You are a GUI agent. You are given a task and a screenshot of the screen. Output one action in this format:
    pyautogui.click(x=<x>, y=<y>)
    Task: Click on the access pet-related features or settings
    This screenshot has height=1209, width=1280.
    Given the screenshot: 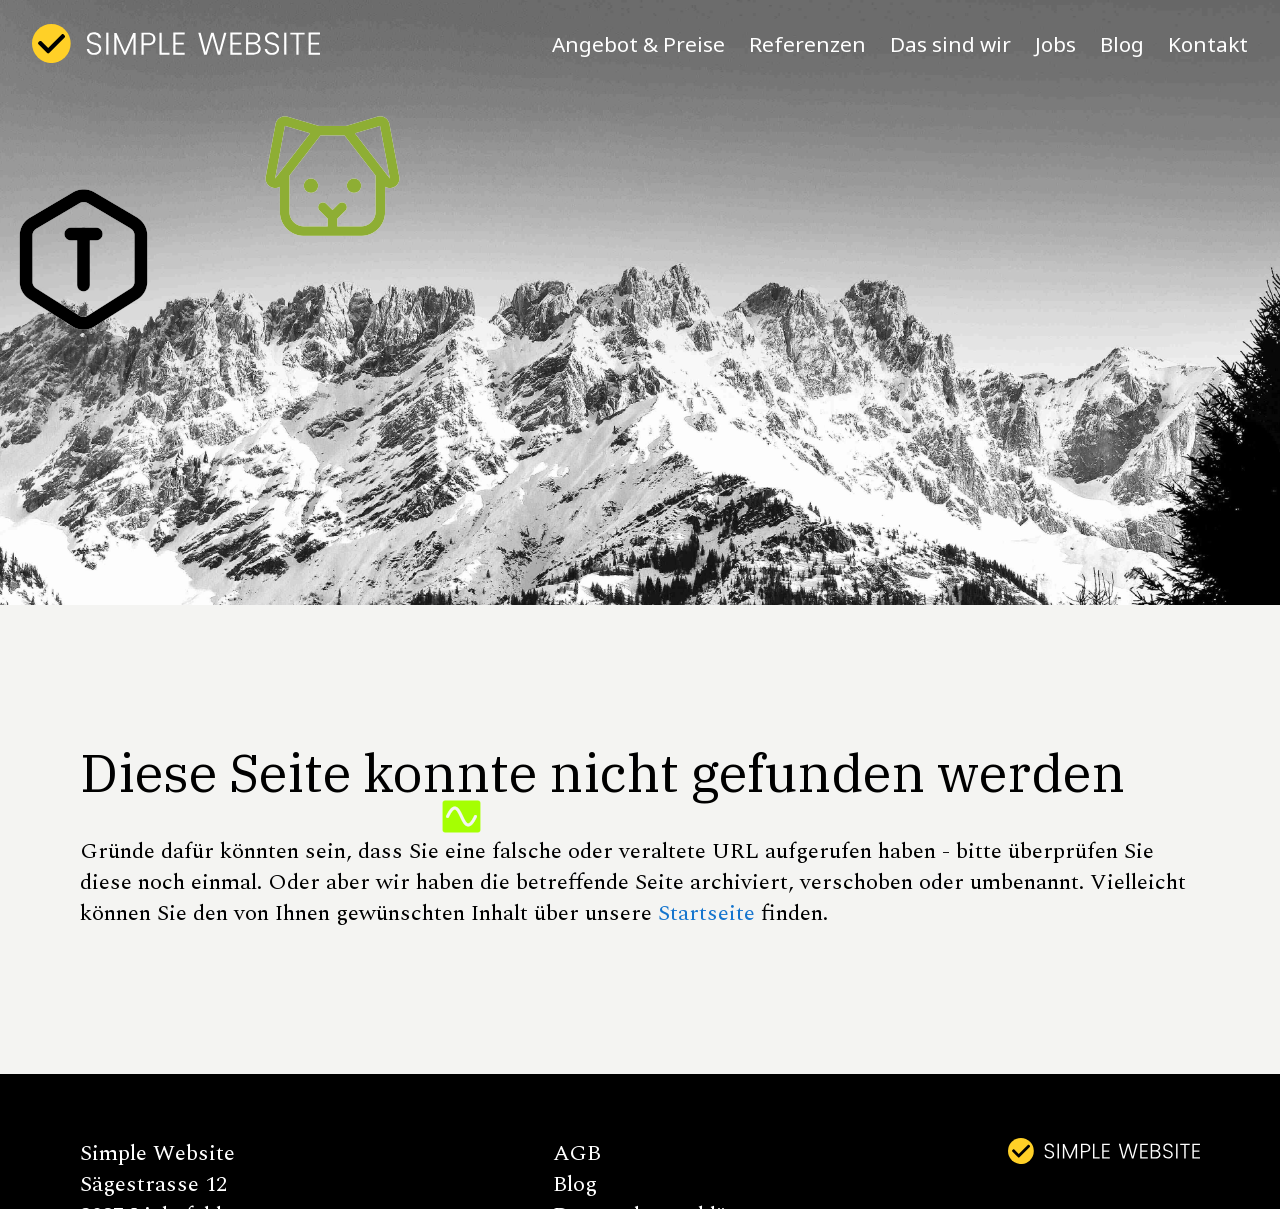 What is the action you would take?
    pyautogui.click(x=332, y=178)
    